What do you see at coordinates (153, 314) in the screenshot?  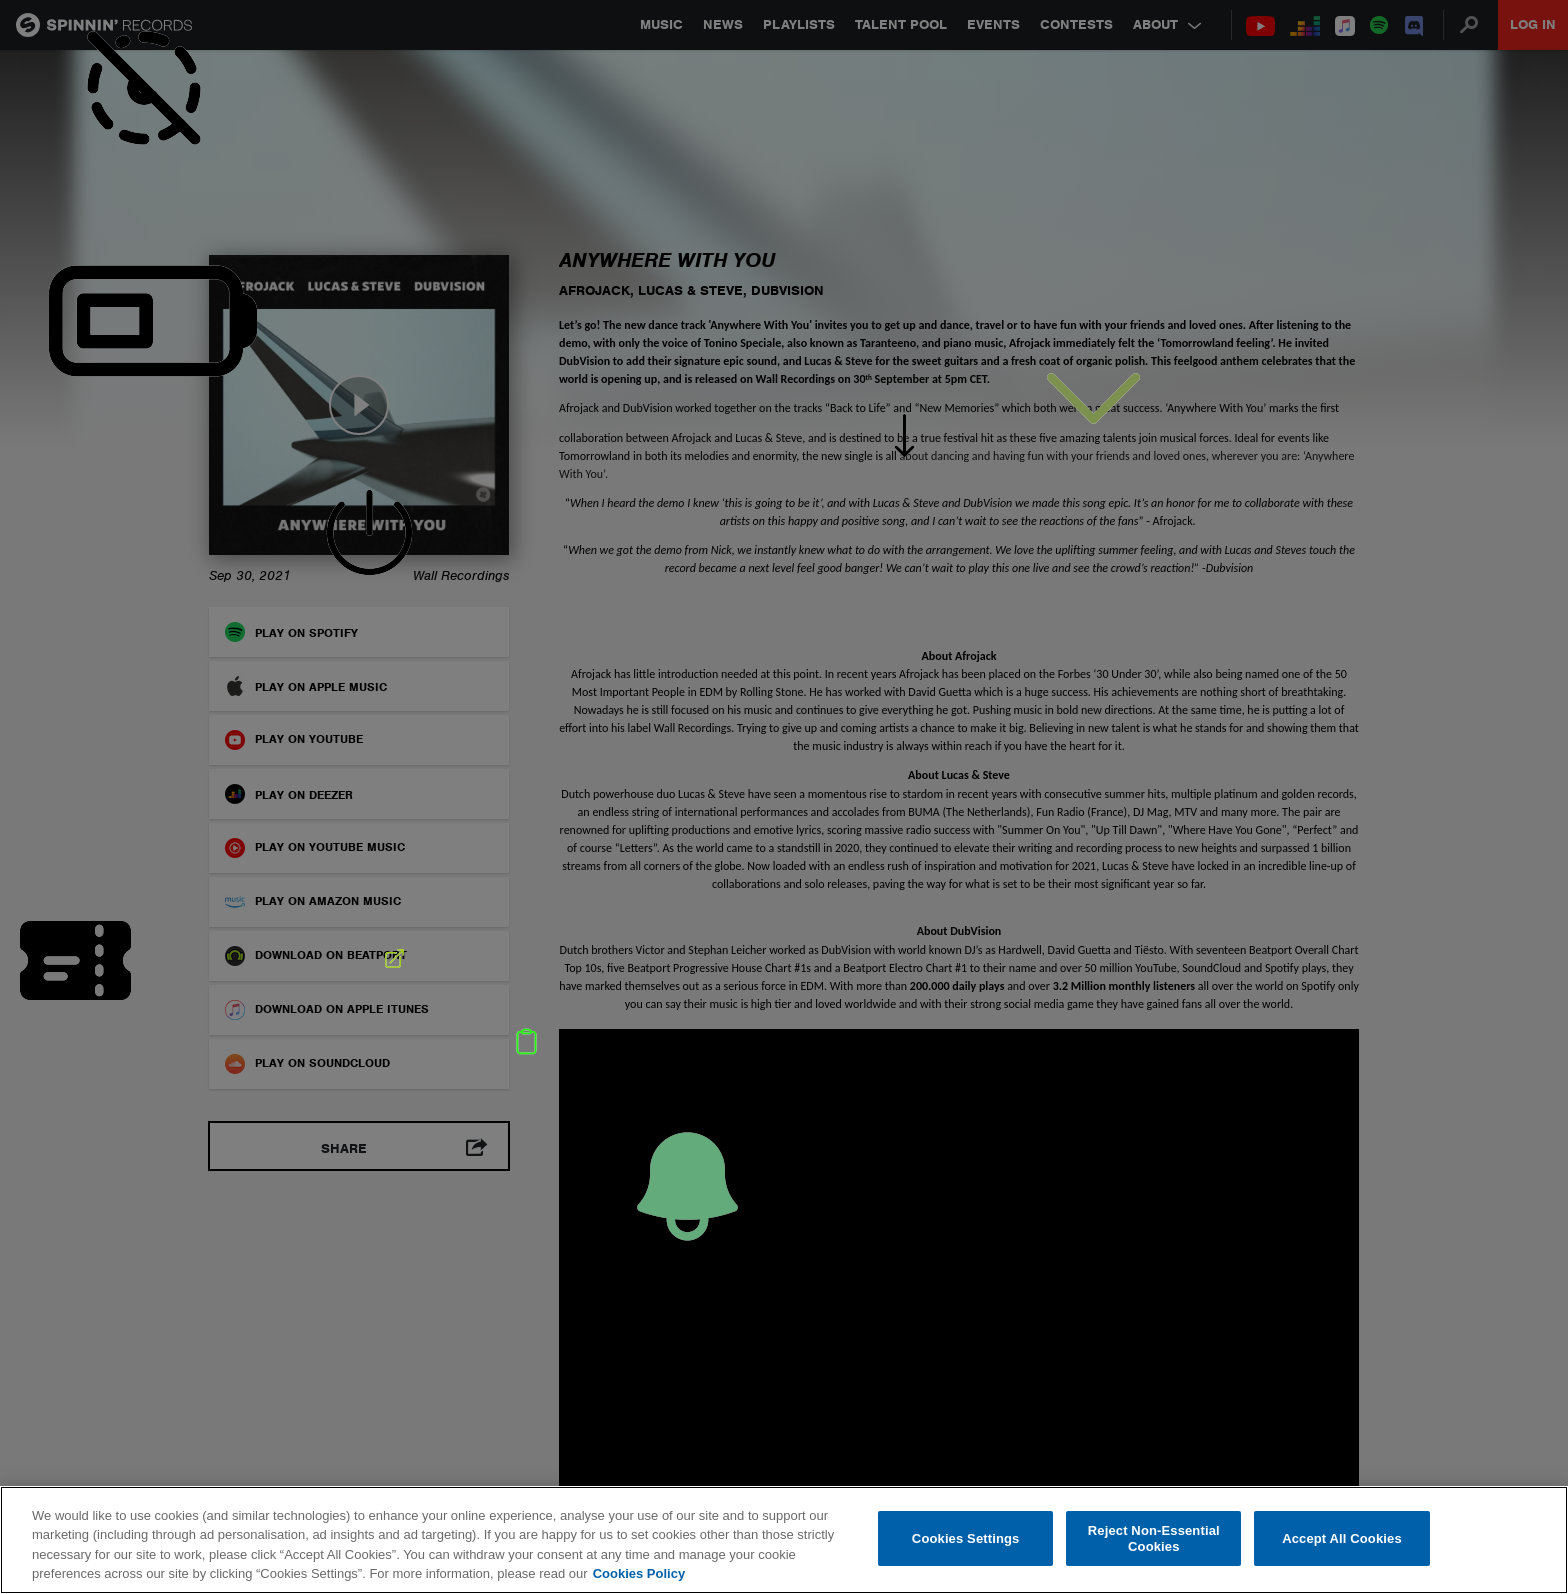 I see `indicates battery at 50% charge level` at bounding box center [153, 314].